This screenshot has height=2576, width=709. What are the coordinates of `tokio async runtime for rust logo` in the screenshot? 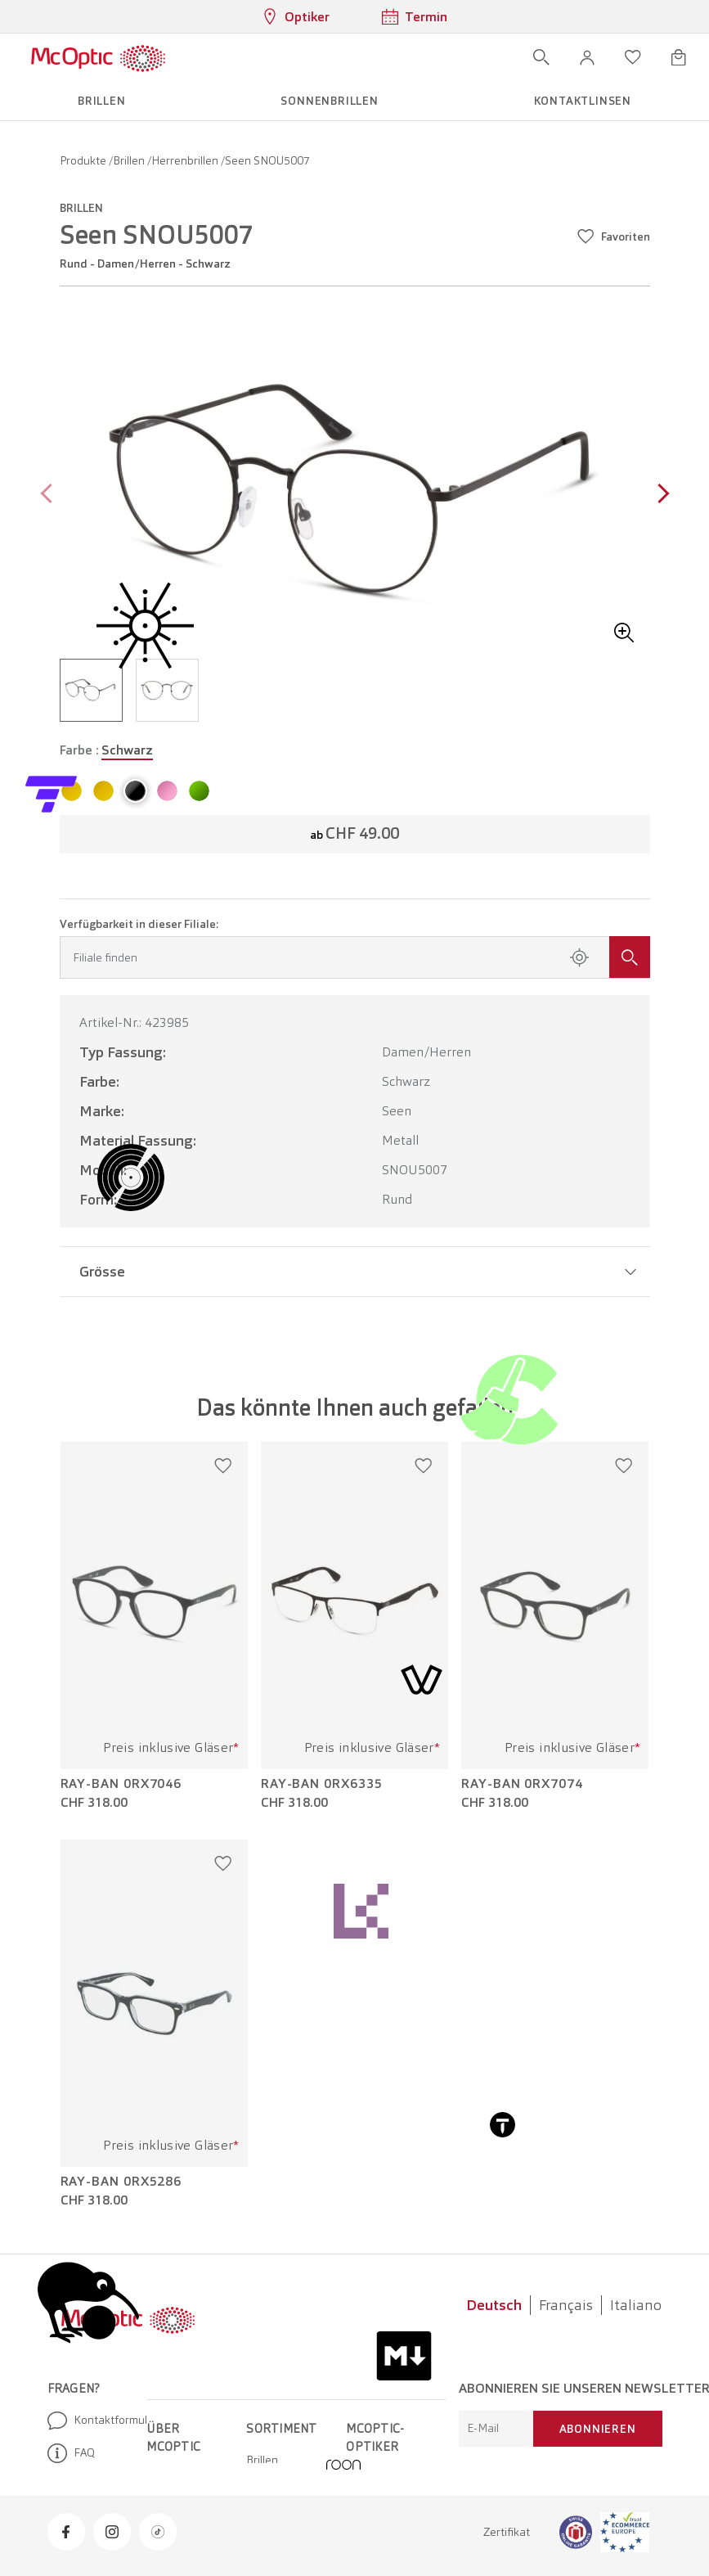 It's located at (145, 625).